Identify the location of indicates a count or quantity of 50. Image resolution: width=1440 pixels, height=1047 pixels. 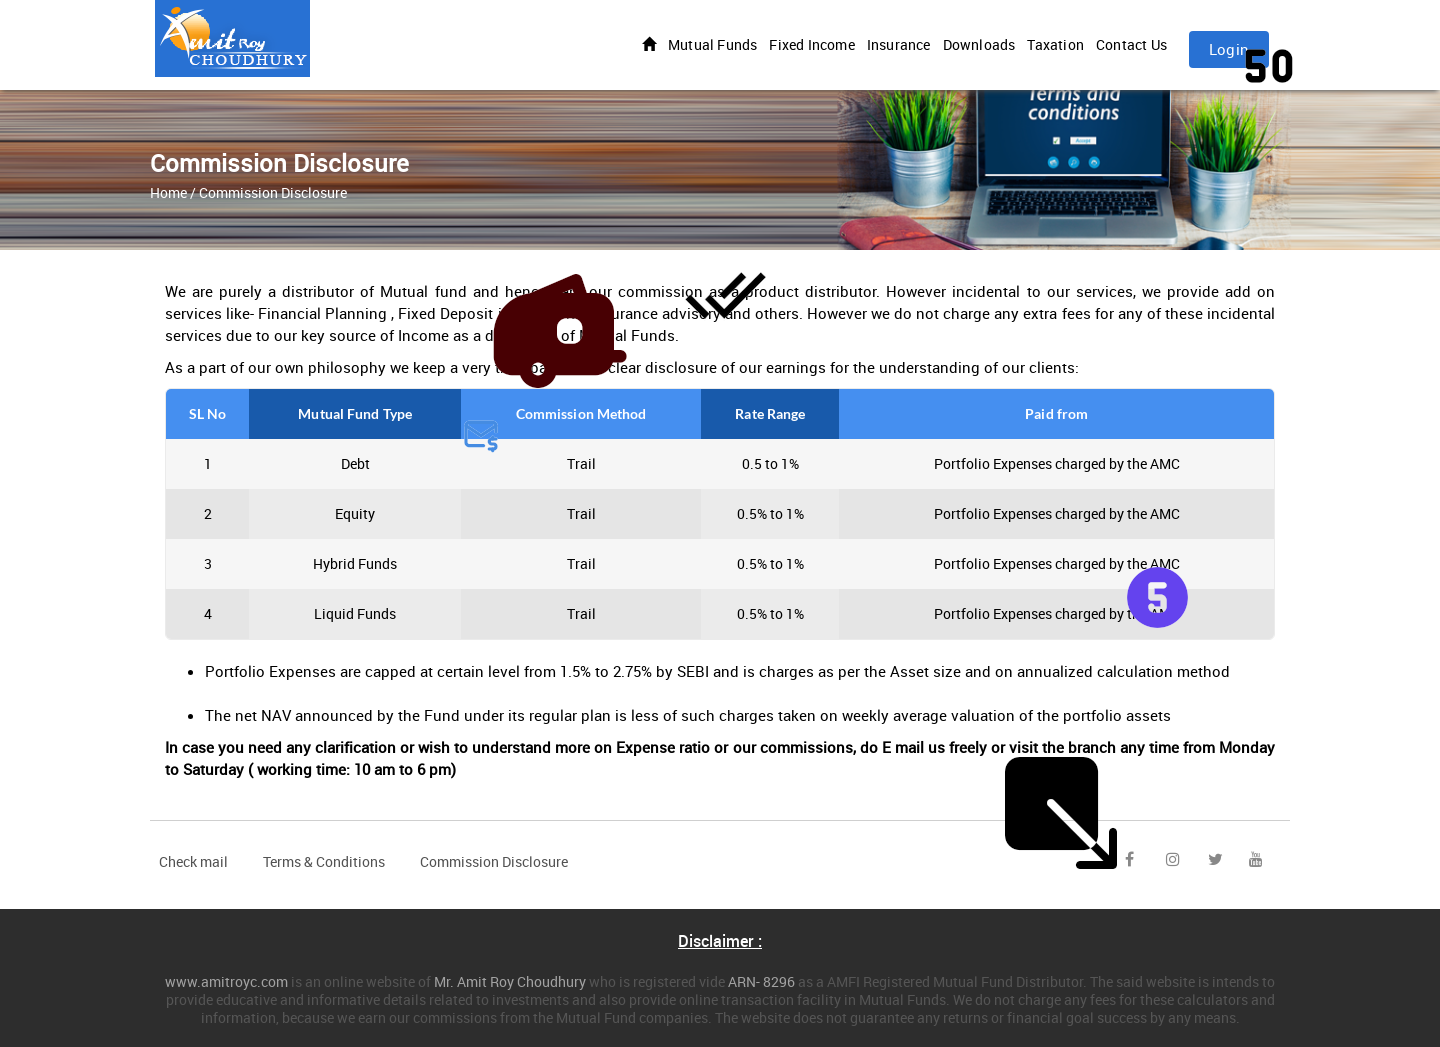
(1269, 66).